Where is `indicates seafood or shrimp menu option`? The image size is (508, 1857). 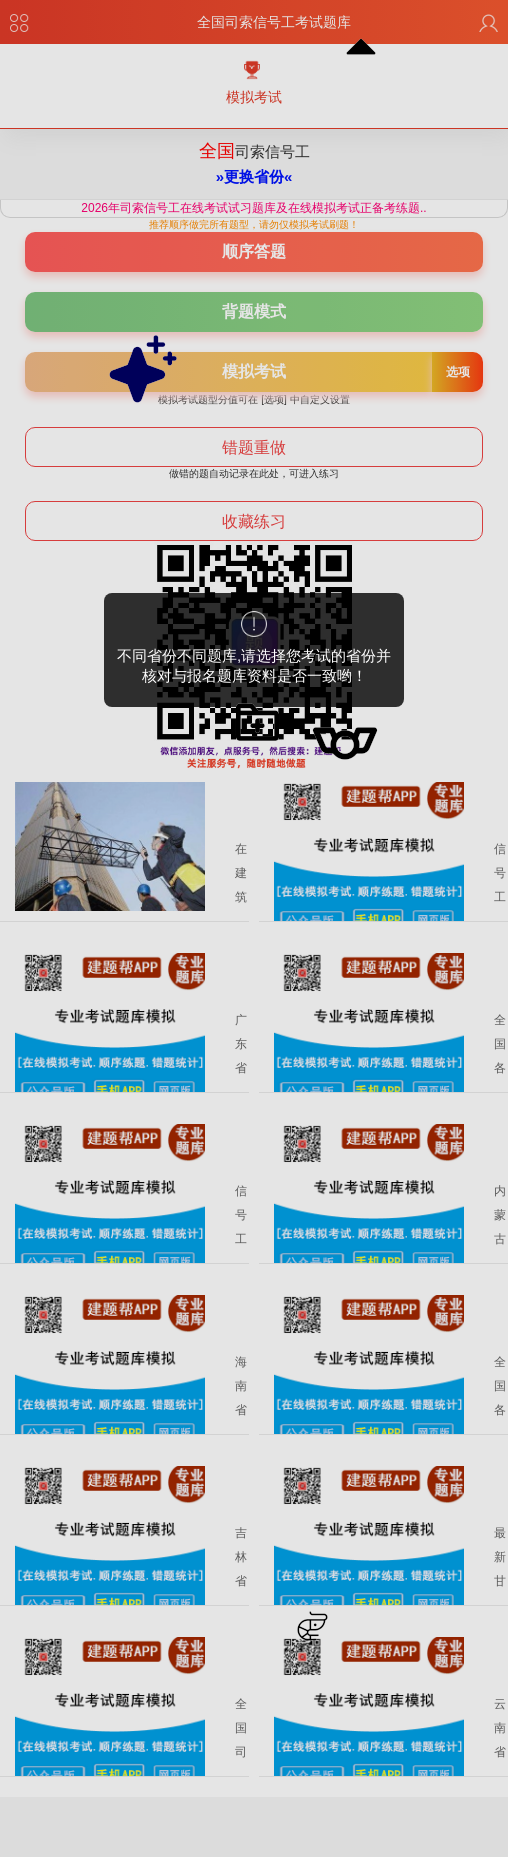 indicates seafood or shrimp menu option is located at coordinates (312, 1626).